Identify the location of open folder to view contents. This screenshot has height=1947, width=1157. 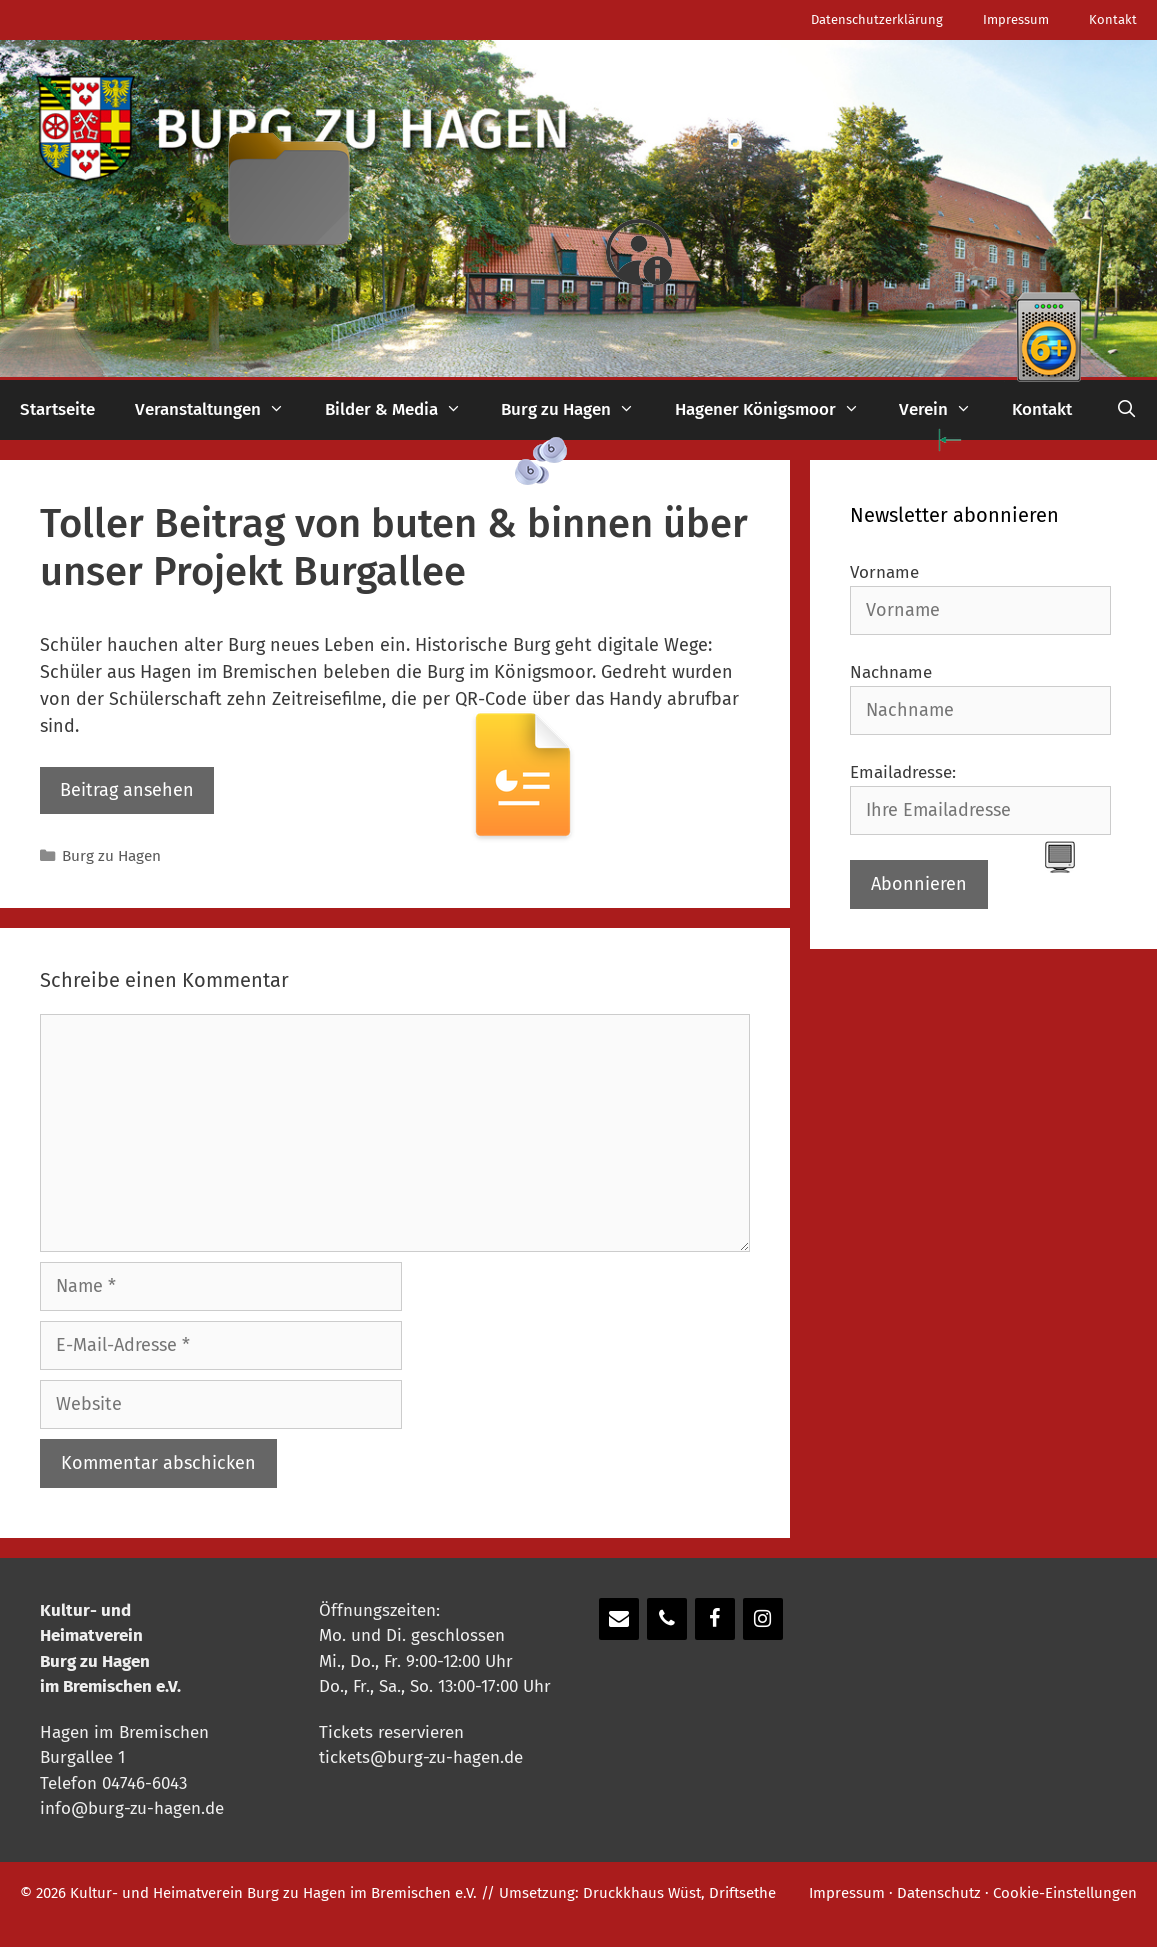
(289, 189).